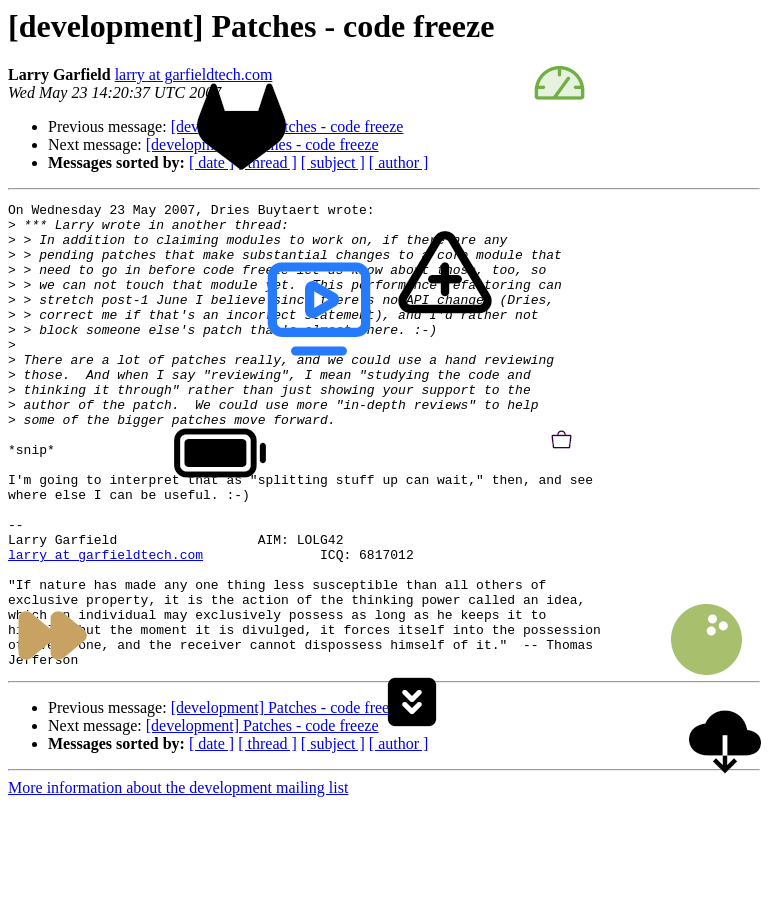 The image size is (768, 898). I want to click on view your shopping bag, so click(561, 440).